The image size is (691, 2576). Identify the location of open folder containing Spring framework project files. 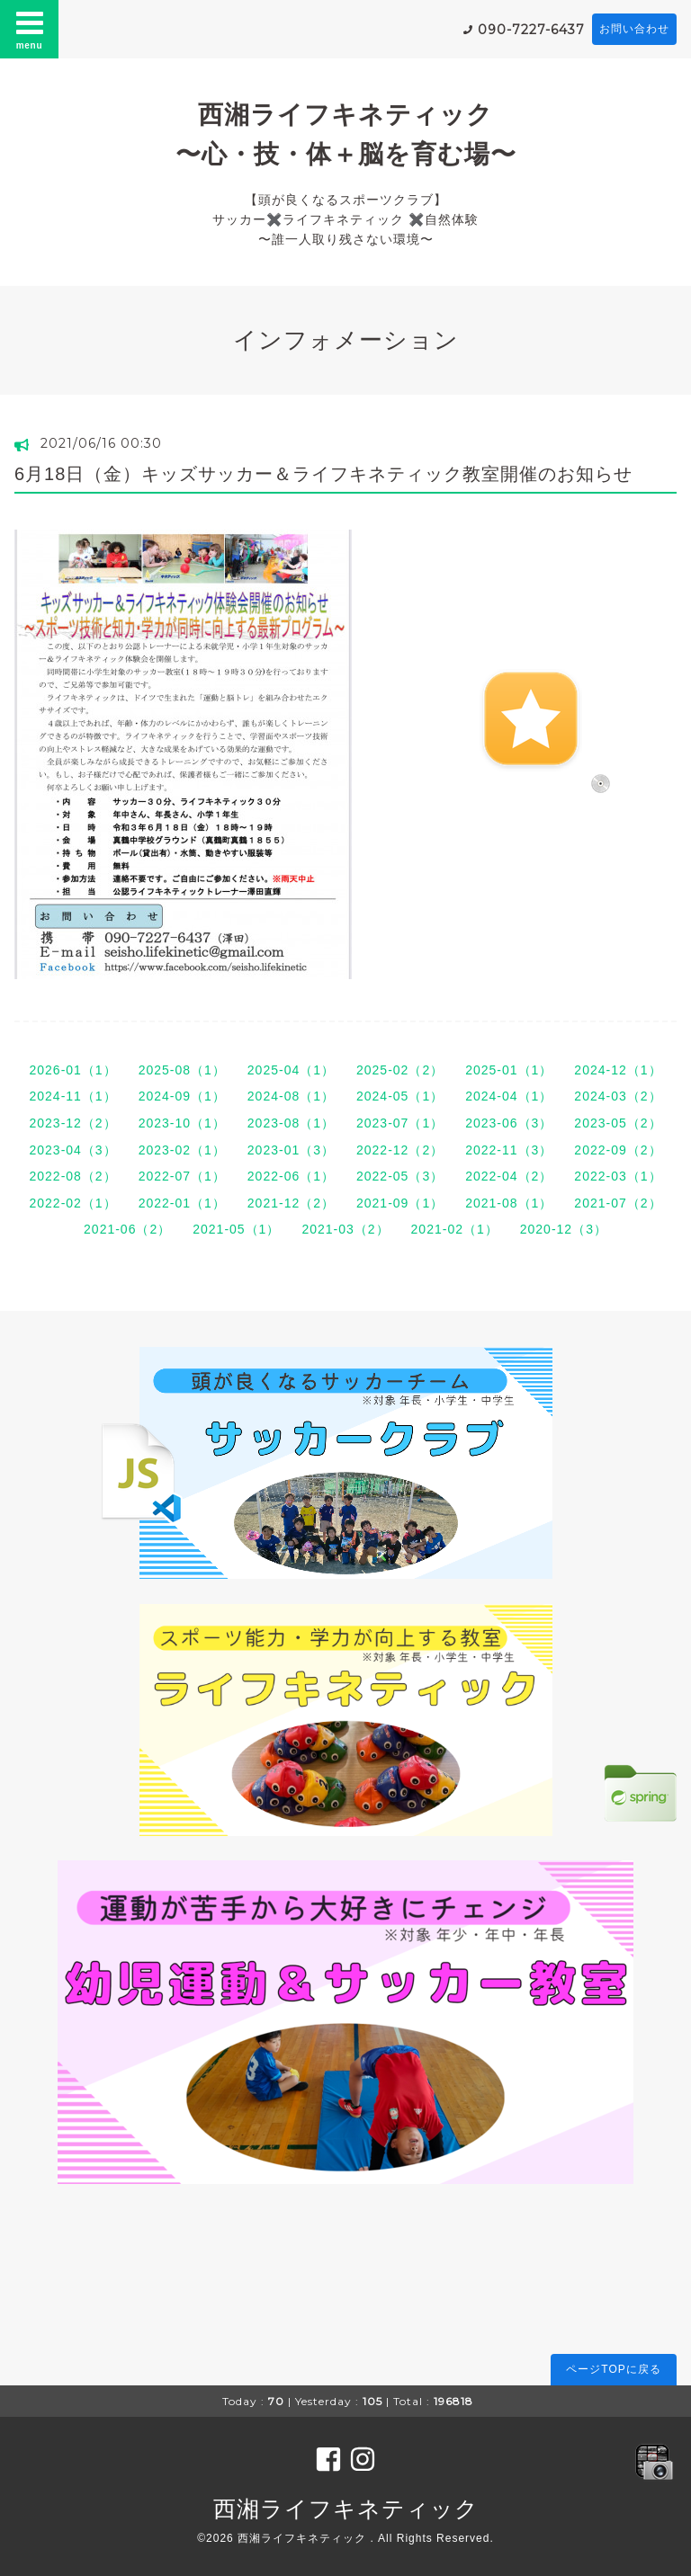
(640, 1795).